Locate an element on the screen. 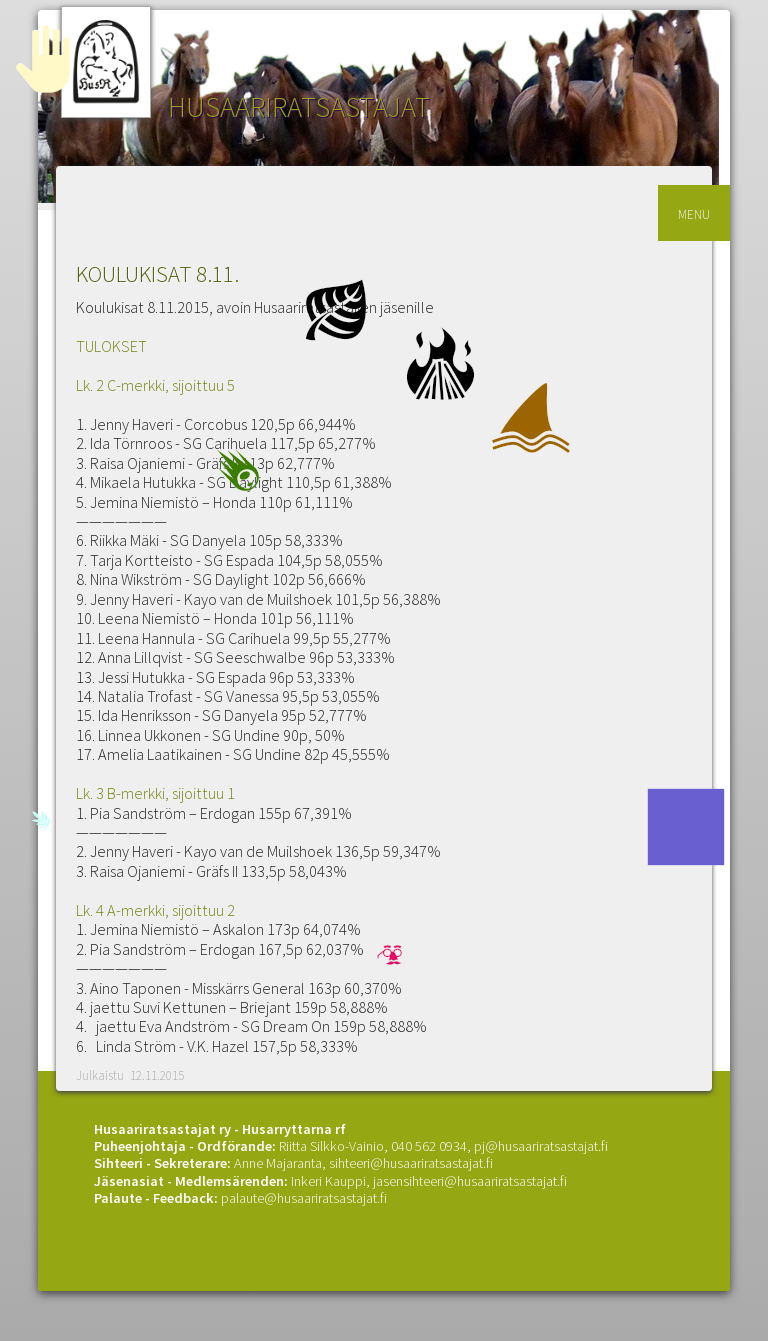  represents a plant or nature category is located at coordinates (335, 309).